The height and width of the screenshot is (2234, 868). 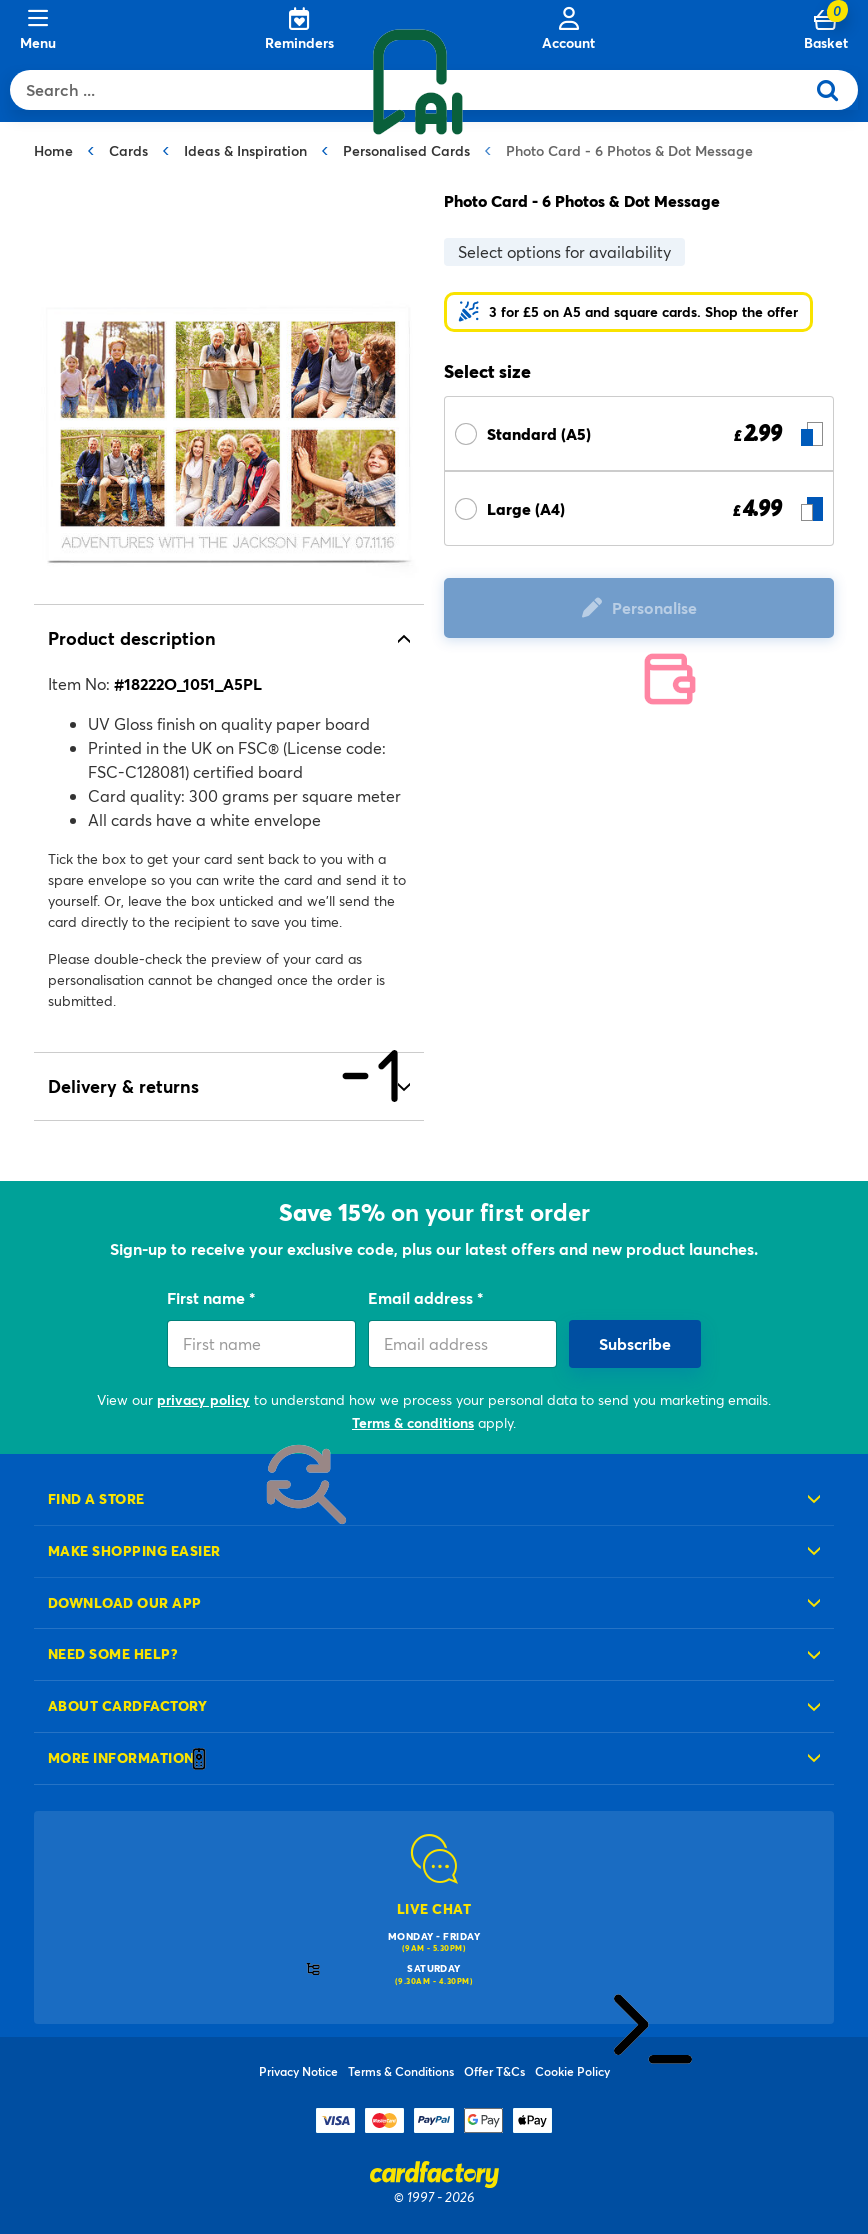 What do you see at coordinates (670, 679) in the screenshot?
I see `access your wallet or payment methods` at bounding box center [670, 679].